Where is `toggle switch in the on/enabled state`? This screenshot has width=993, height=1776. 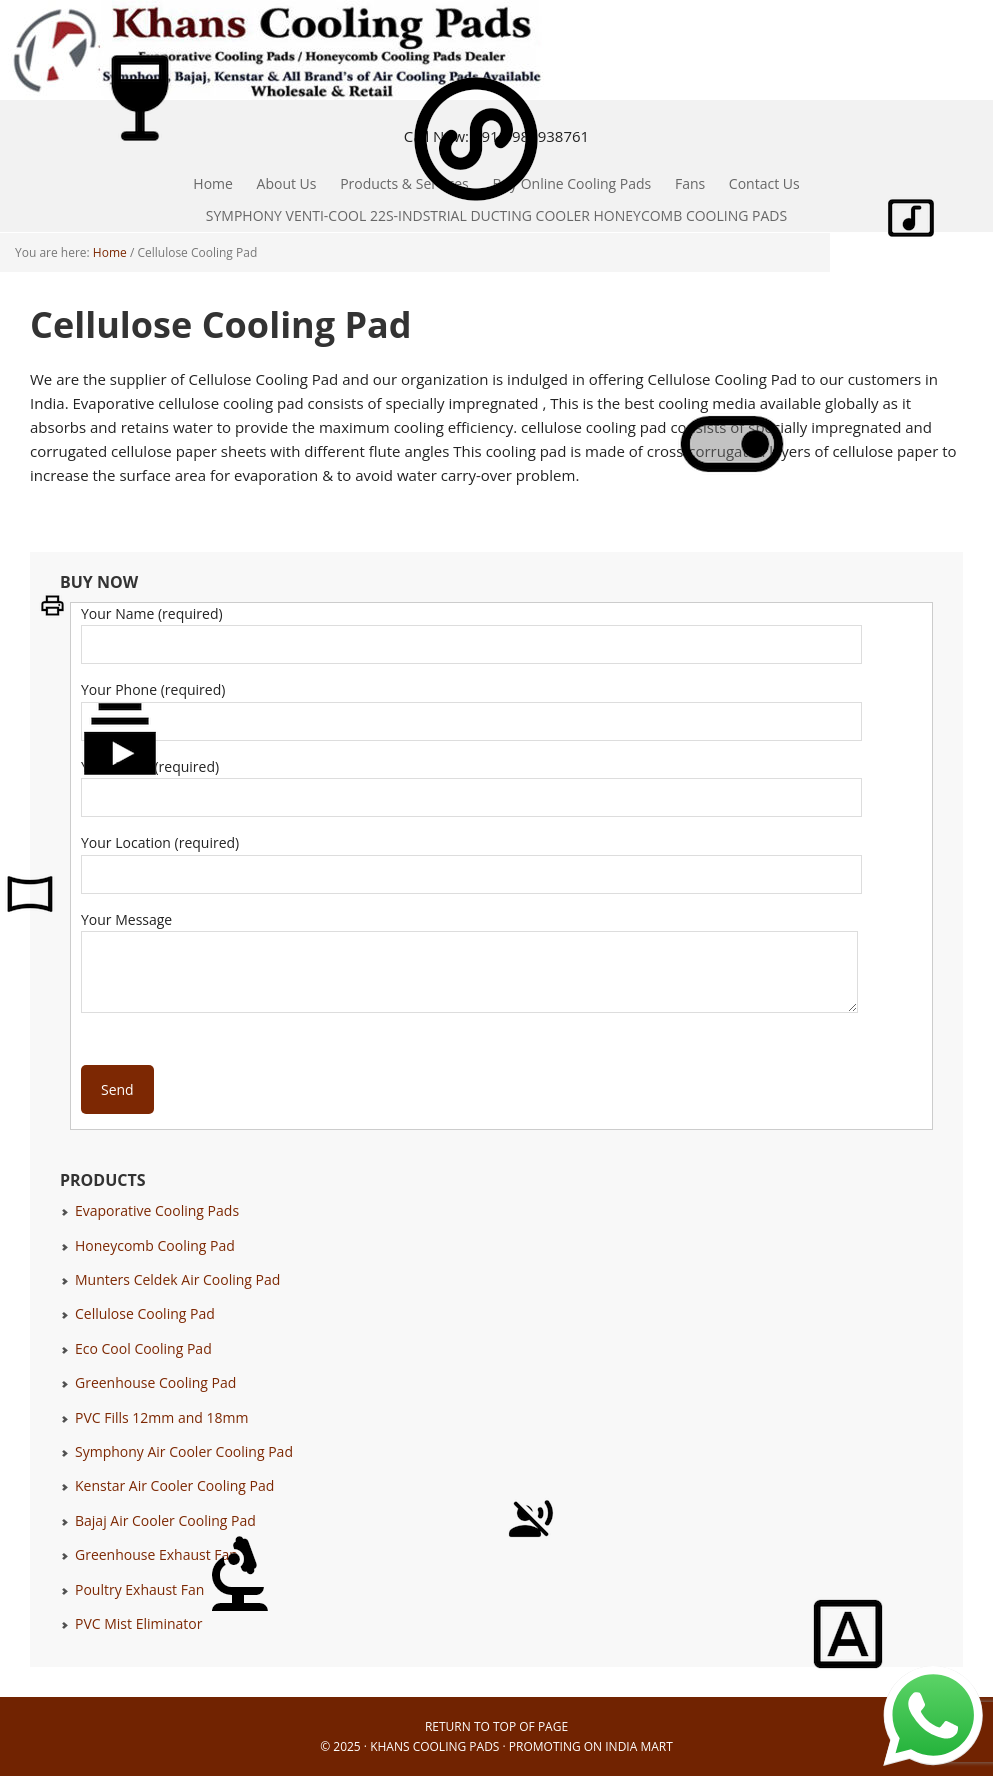
toggle switch in the on/enabled state is located at coordinates (732, 444).